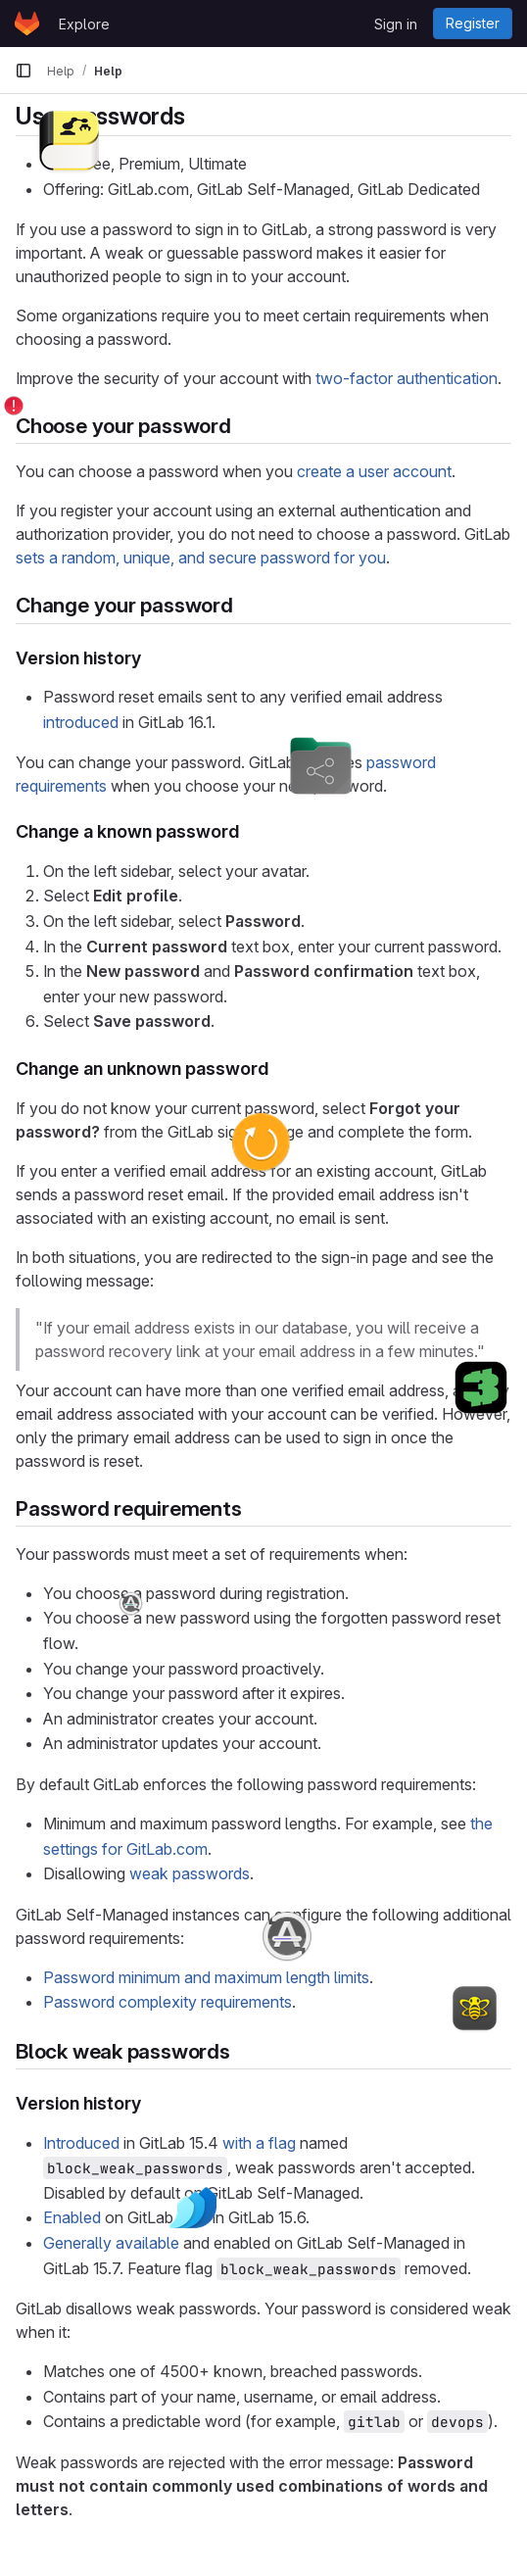 This screenshot has width=527, height=2576. Describe the element at coordinates (262, 1142) in the screenshot. I see `restart the system` at that location.